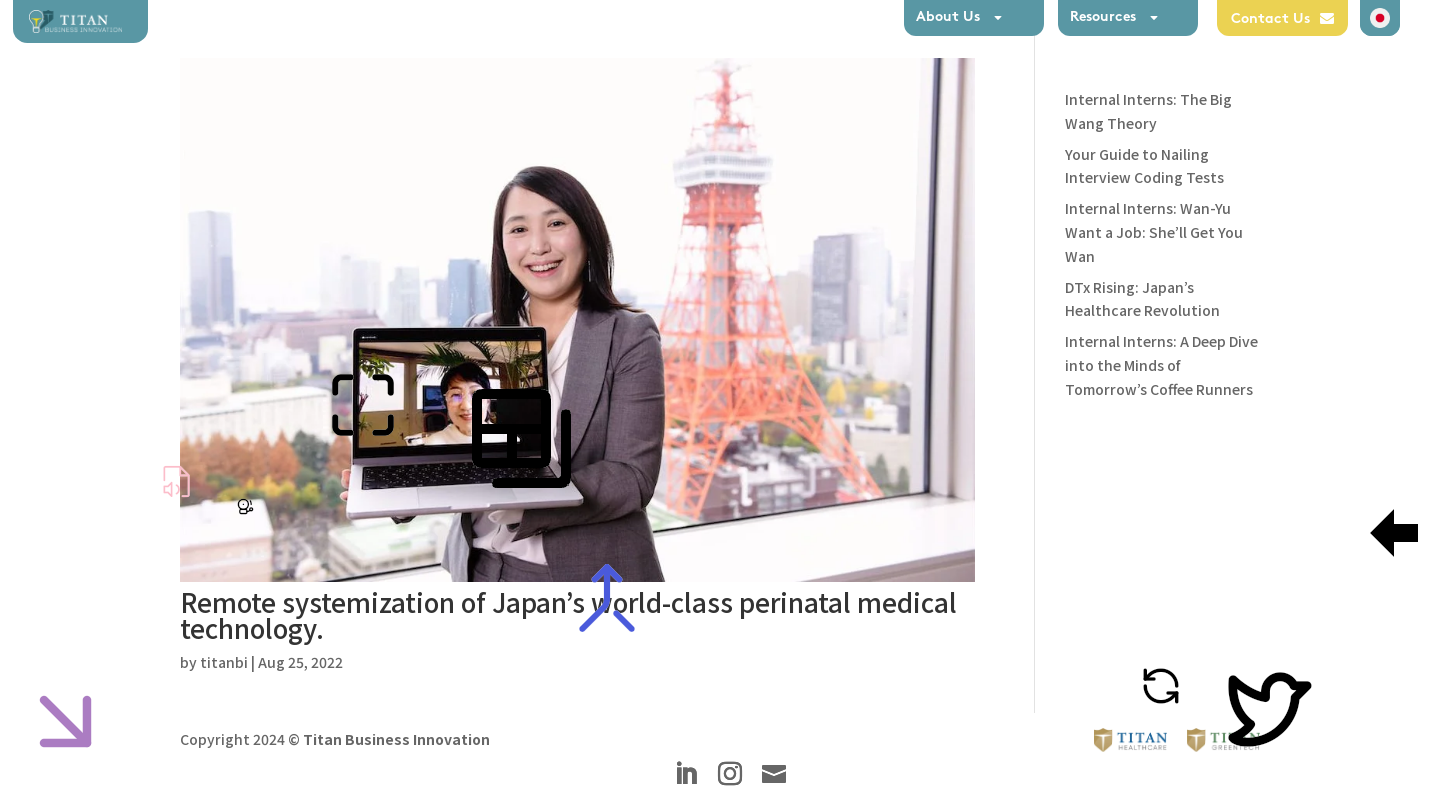 The image size is (1440, 795). What do you see at coordinates (363, 405) in the screenshot?
I see `expand to full screen mode` at bounding box center [363, 405].